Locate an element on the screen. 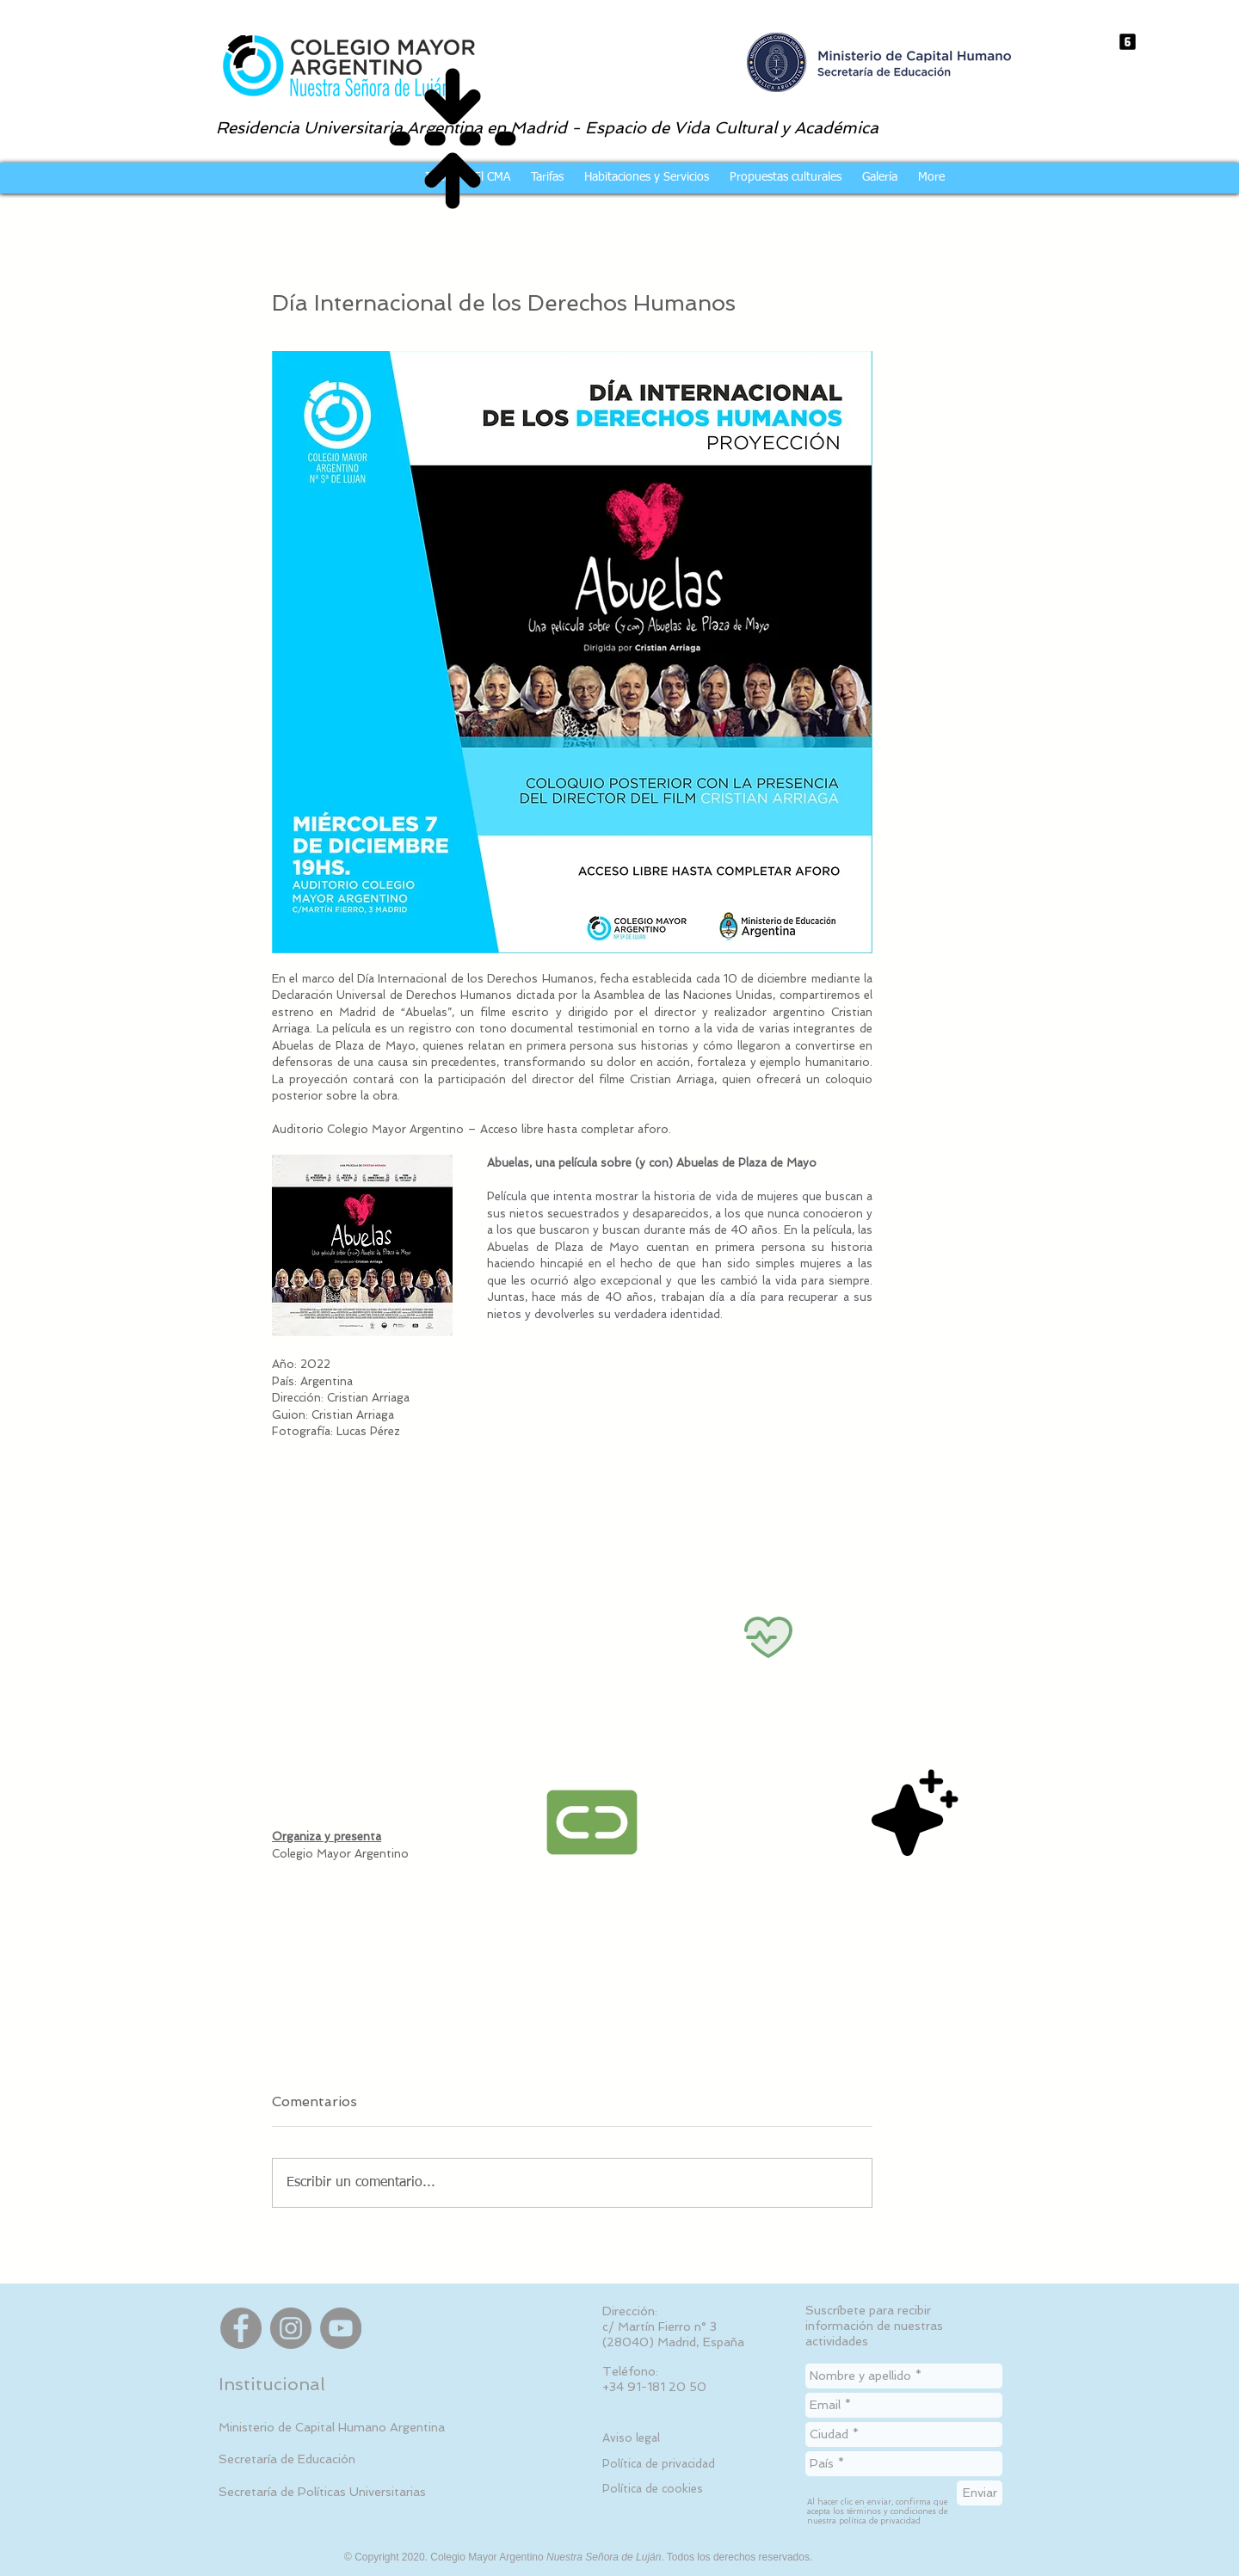  collapse or fold content section is located at coordinates (453, 139).